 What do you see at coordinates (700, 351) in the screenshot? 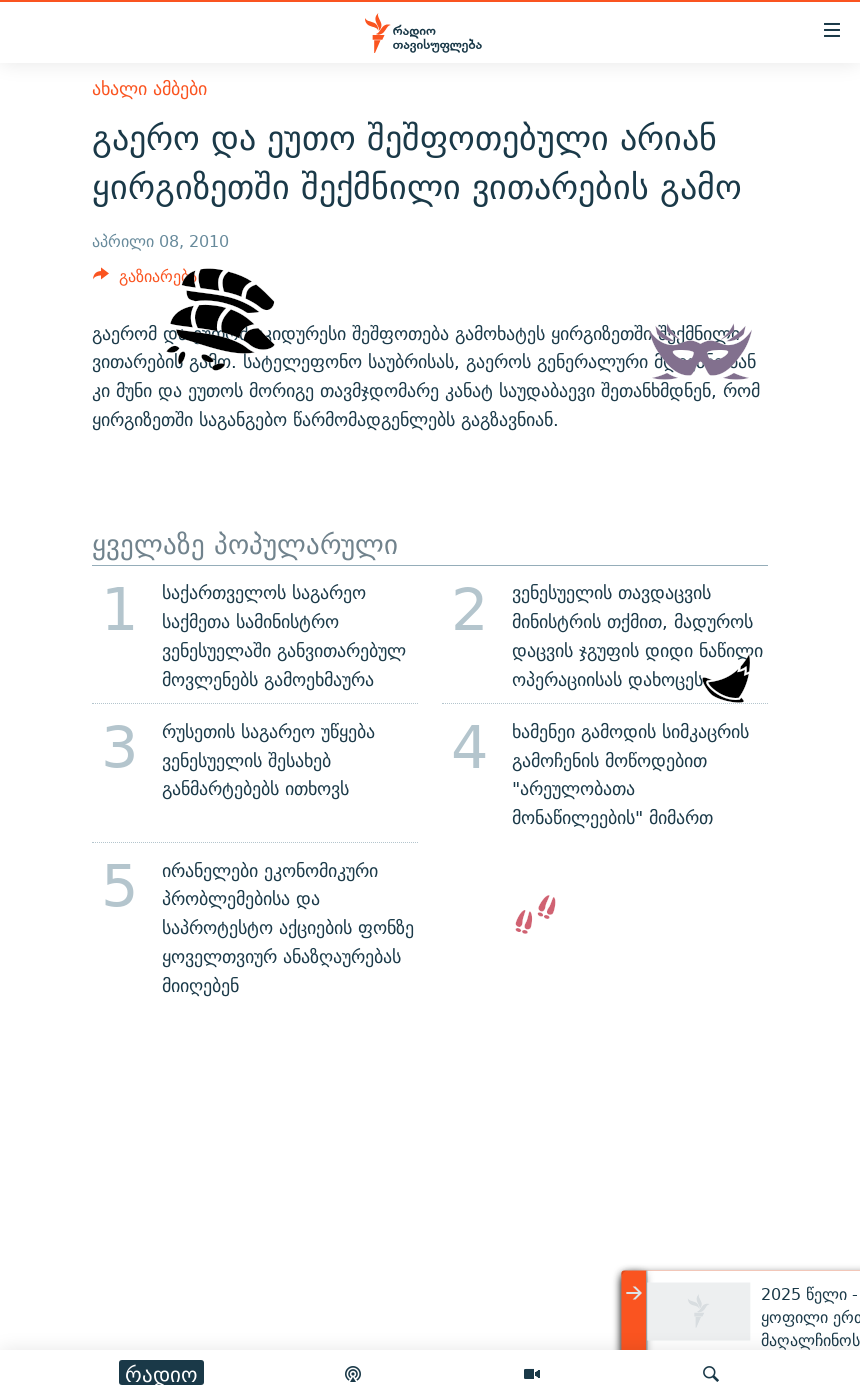
I see `access masquerade or costume party event` at bounding box center [700, 351].